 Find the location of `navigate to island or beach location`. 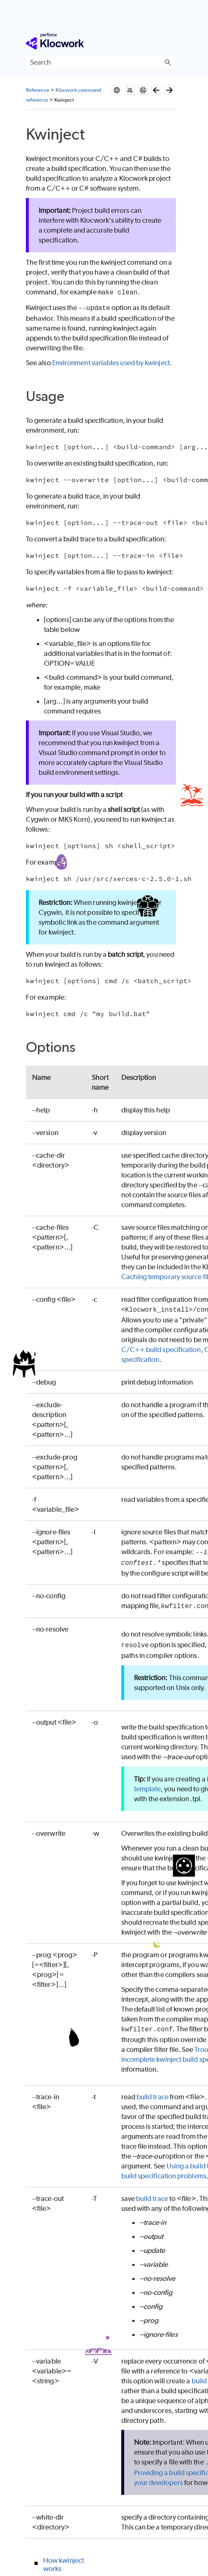

navigate to island or beach location is located at coordinates (192, 795).